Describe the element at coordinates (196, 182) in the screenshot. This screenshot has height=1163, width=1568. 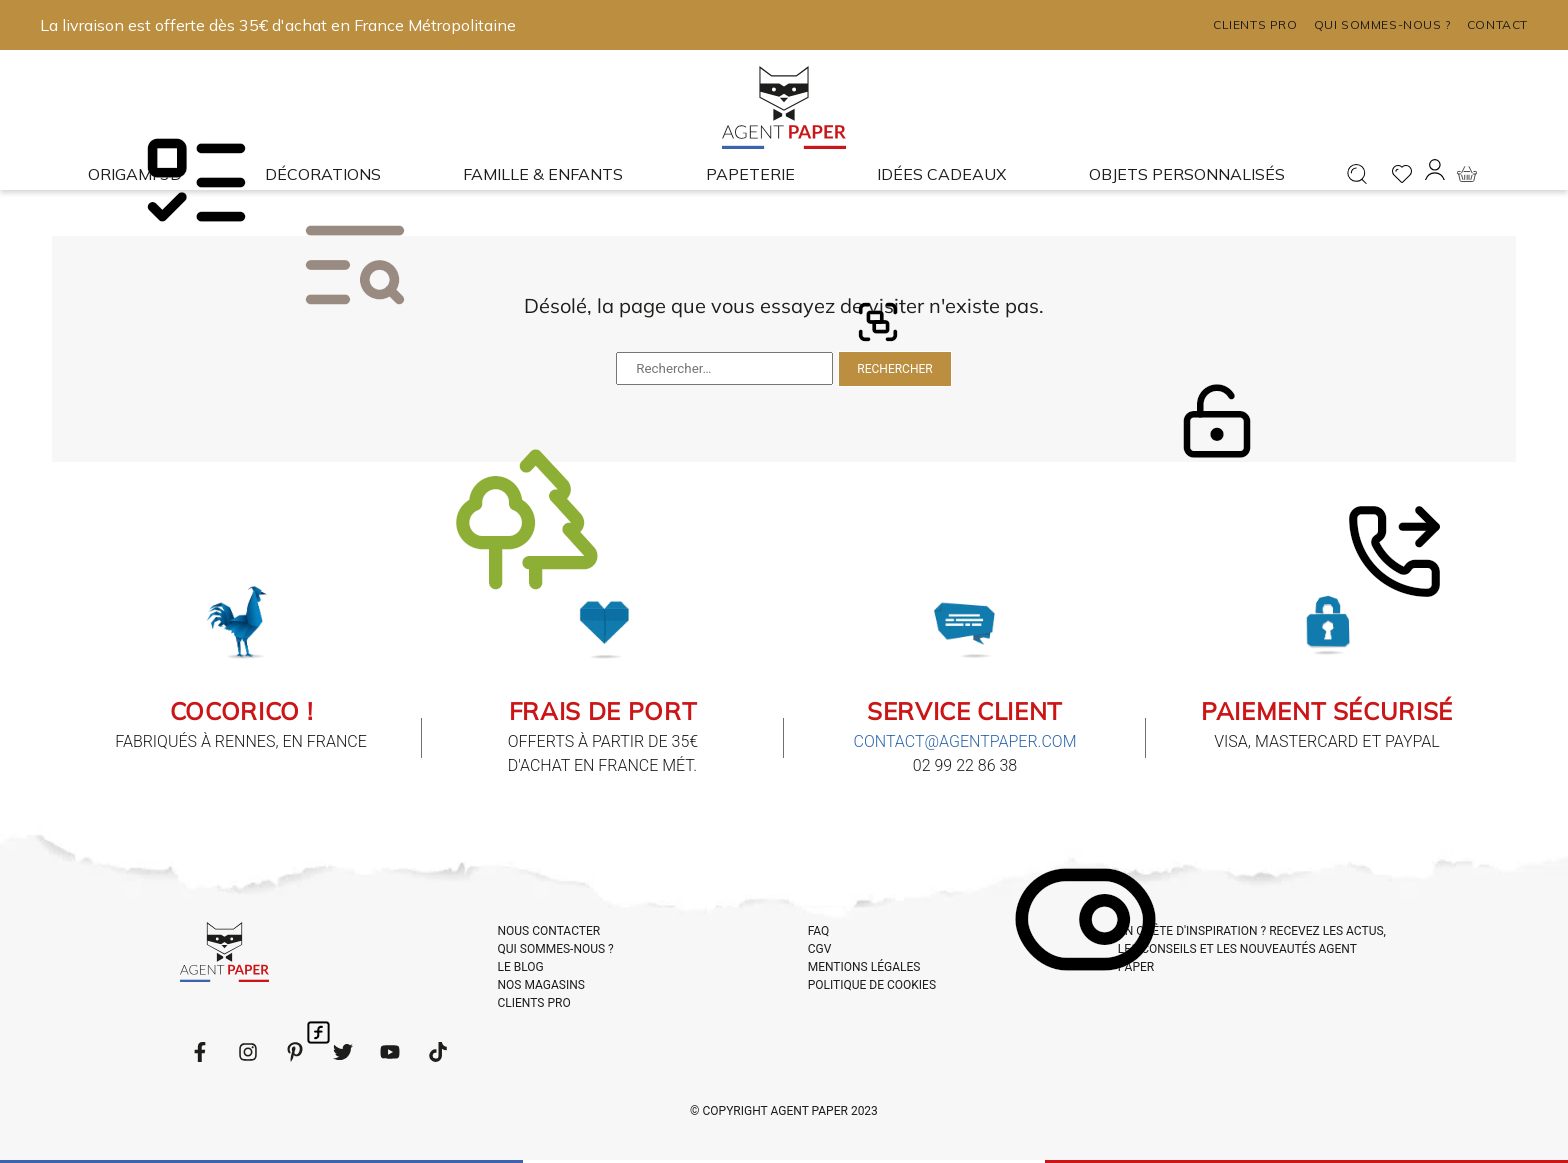
I see `view your to-do list` at that location.